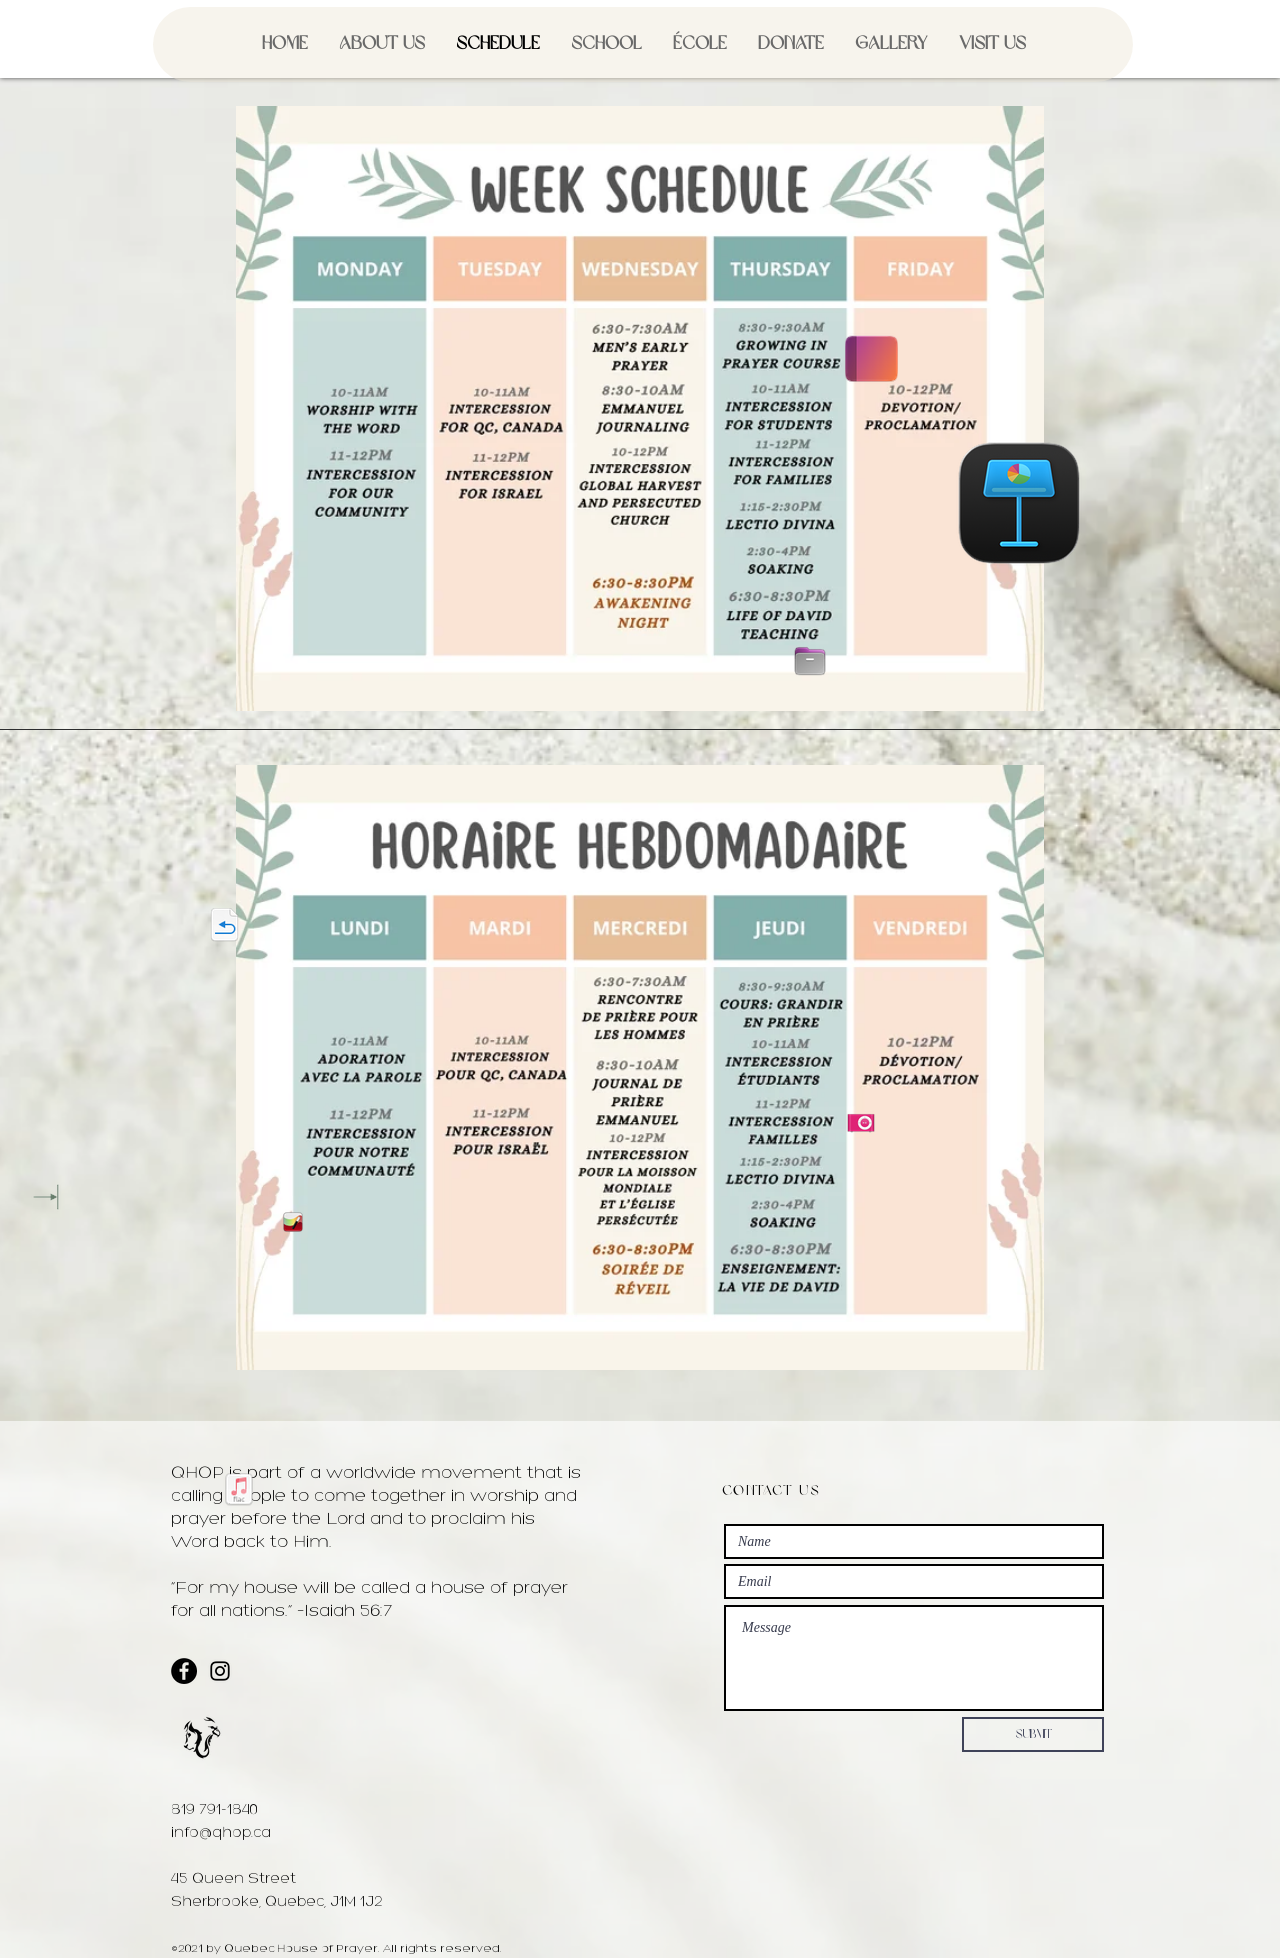 This screenshot has height=1958, width=1280. I want to click on revert document to previous version, so click(224, 924).